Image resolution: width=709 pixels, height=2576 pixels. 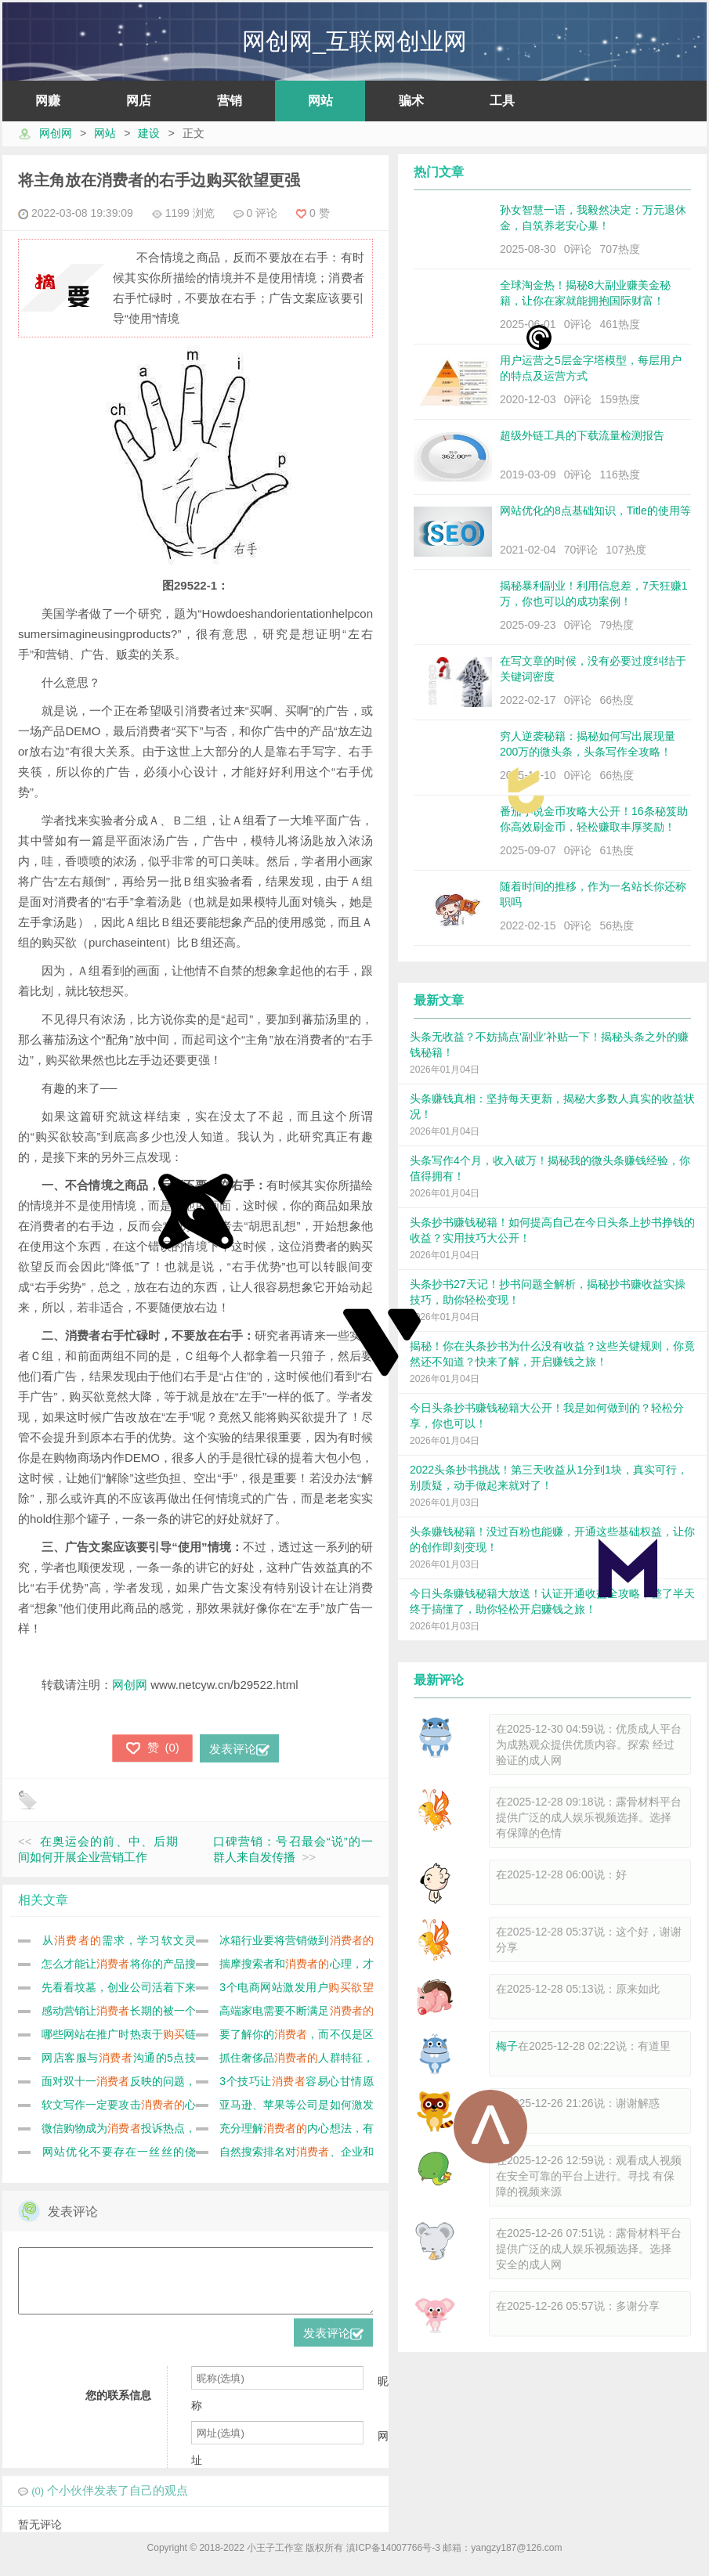 What do you see at coordinates (526, 790) in the screenshot?
I see `open the Trivago hotel comparison app` at bounding box center [526, 790].